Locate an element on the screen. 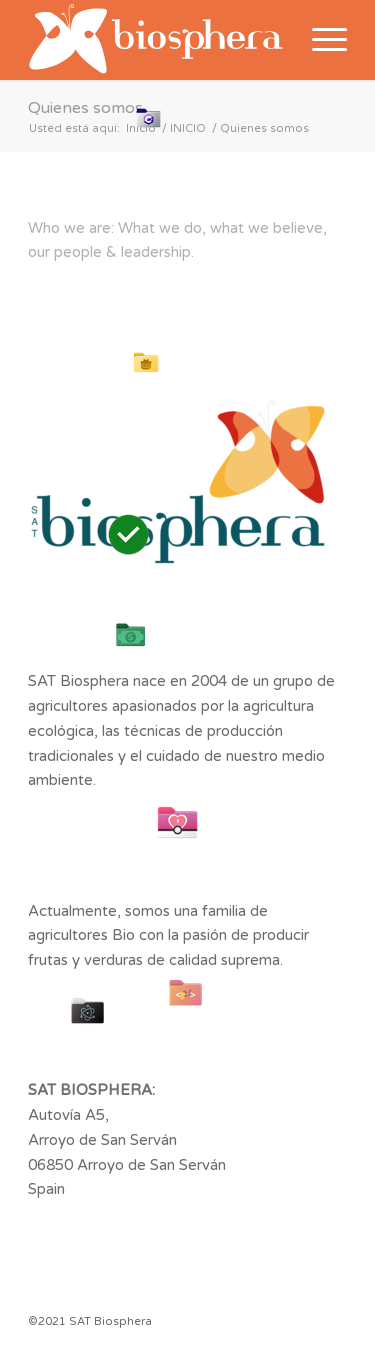  confirm or accept an action is located at coordinates (128, 534).